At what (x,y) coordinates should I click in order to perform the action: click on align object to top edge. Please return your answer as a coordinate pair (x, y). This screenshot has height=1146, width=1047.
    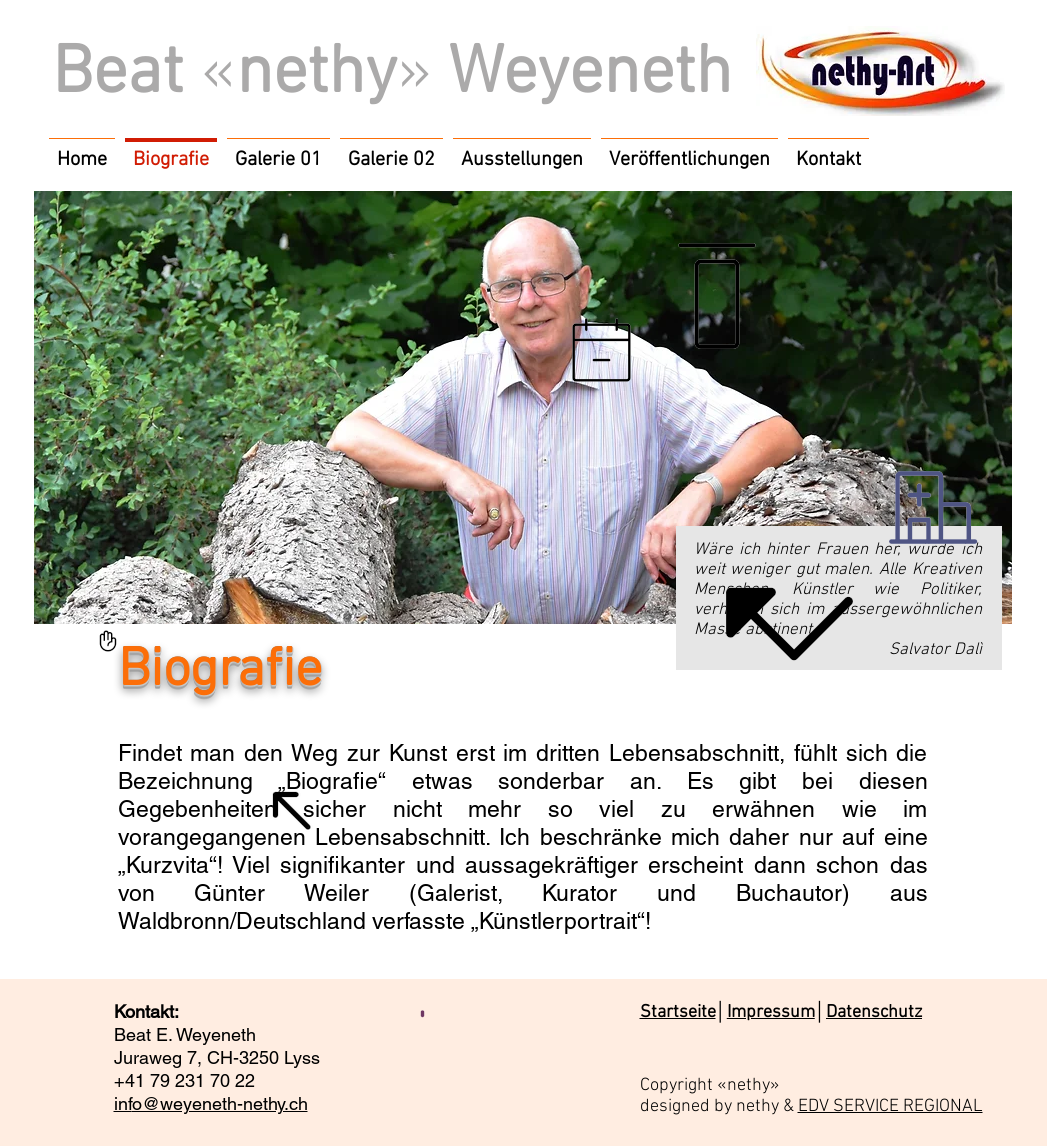
    Looking at the image, I should click on (717, 294).